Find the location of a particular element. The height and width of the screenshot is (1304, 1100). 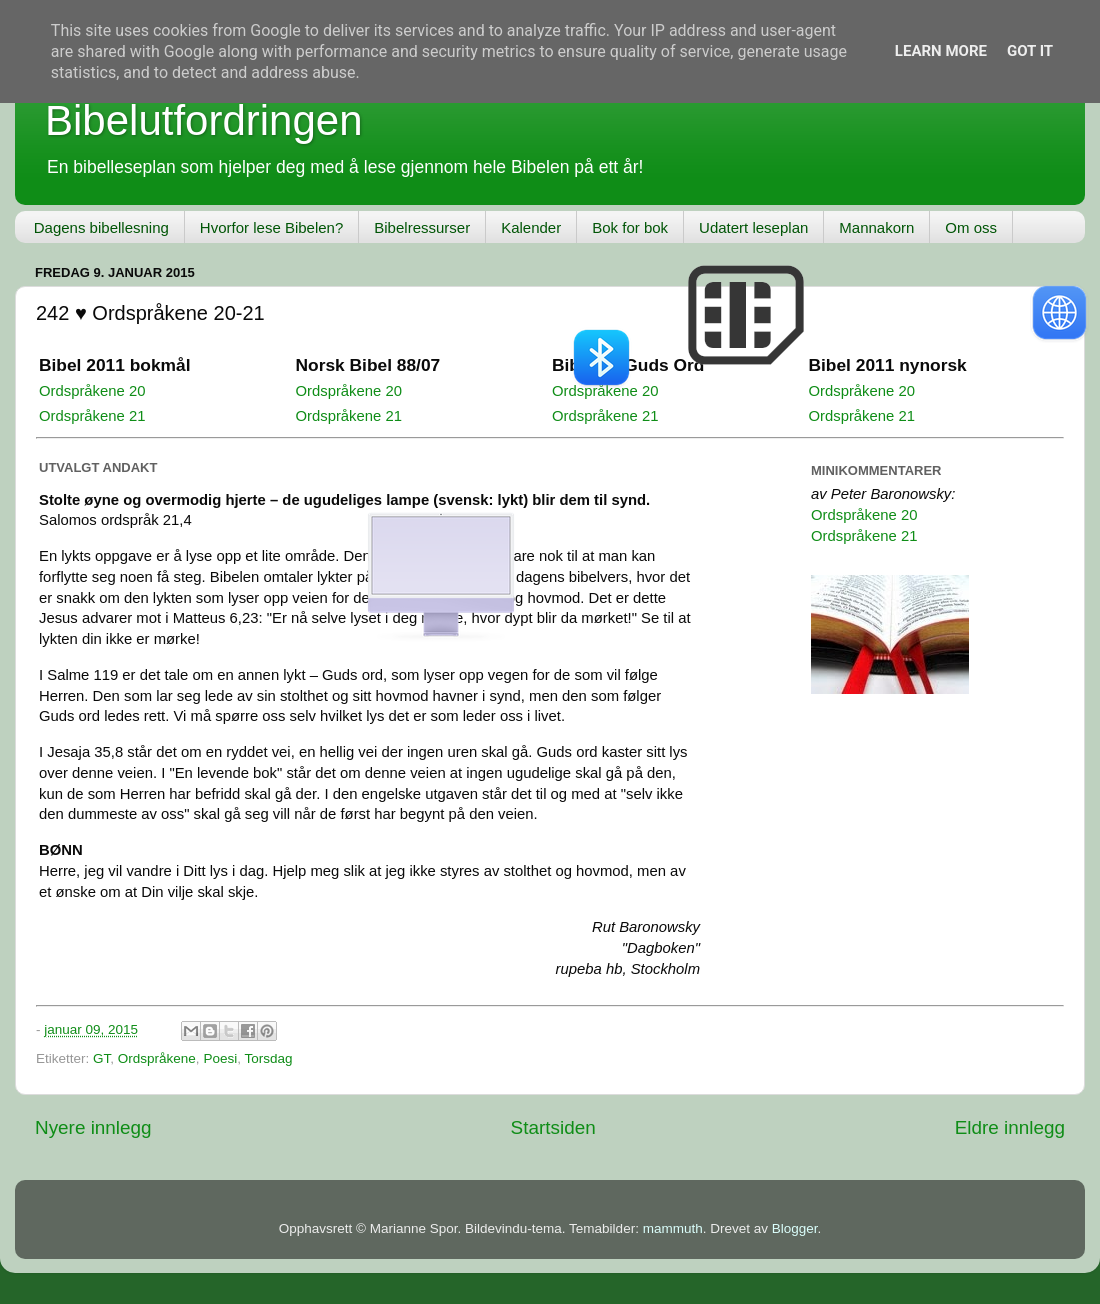

access language and region settings is located at coordinates (1059, 313).